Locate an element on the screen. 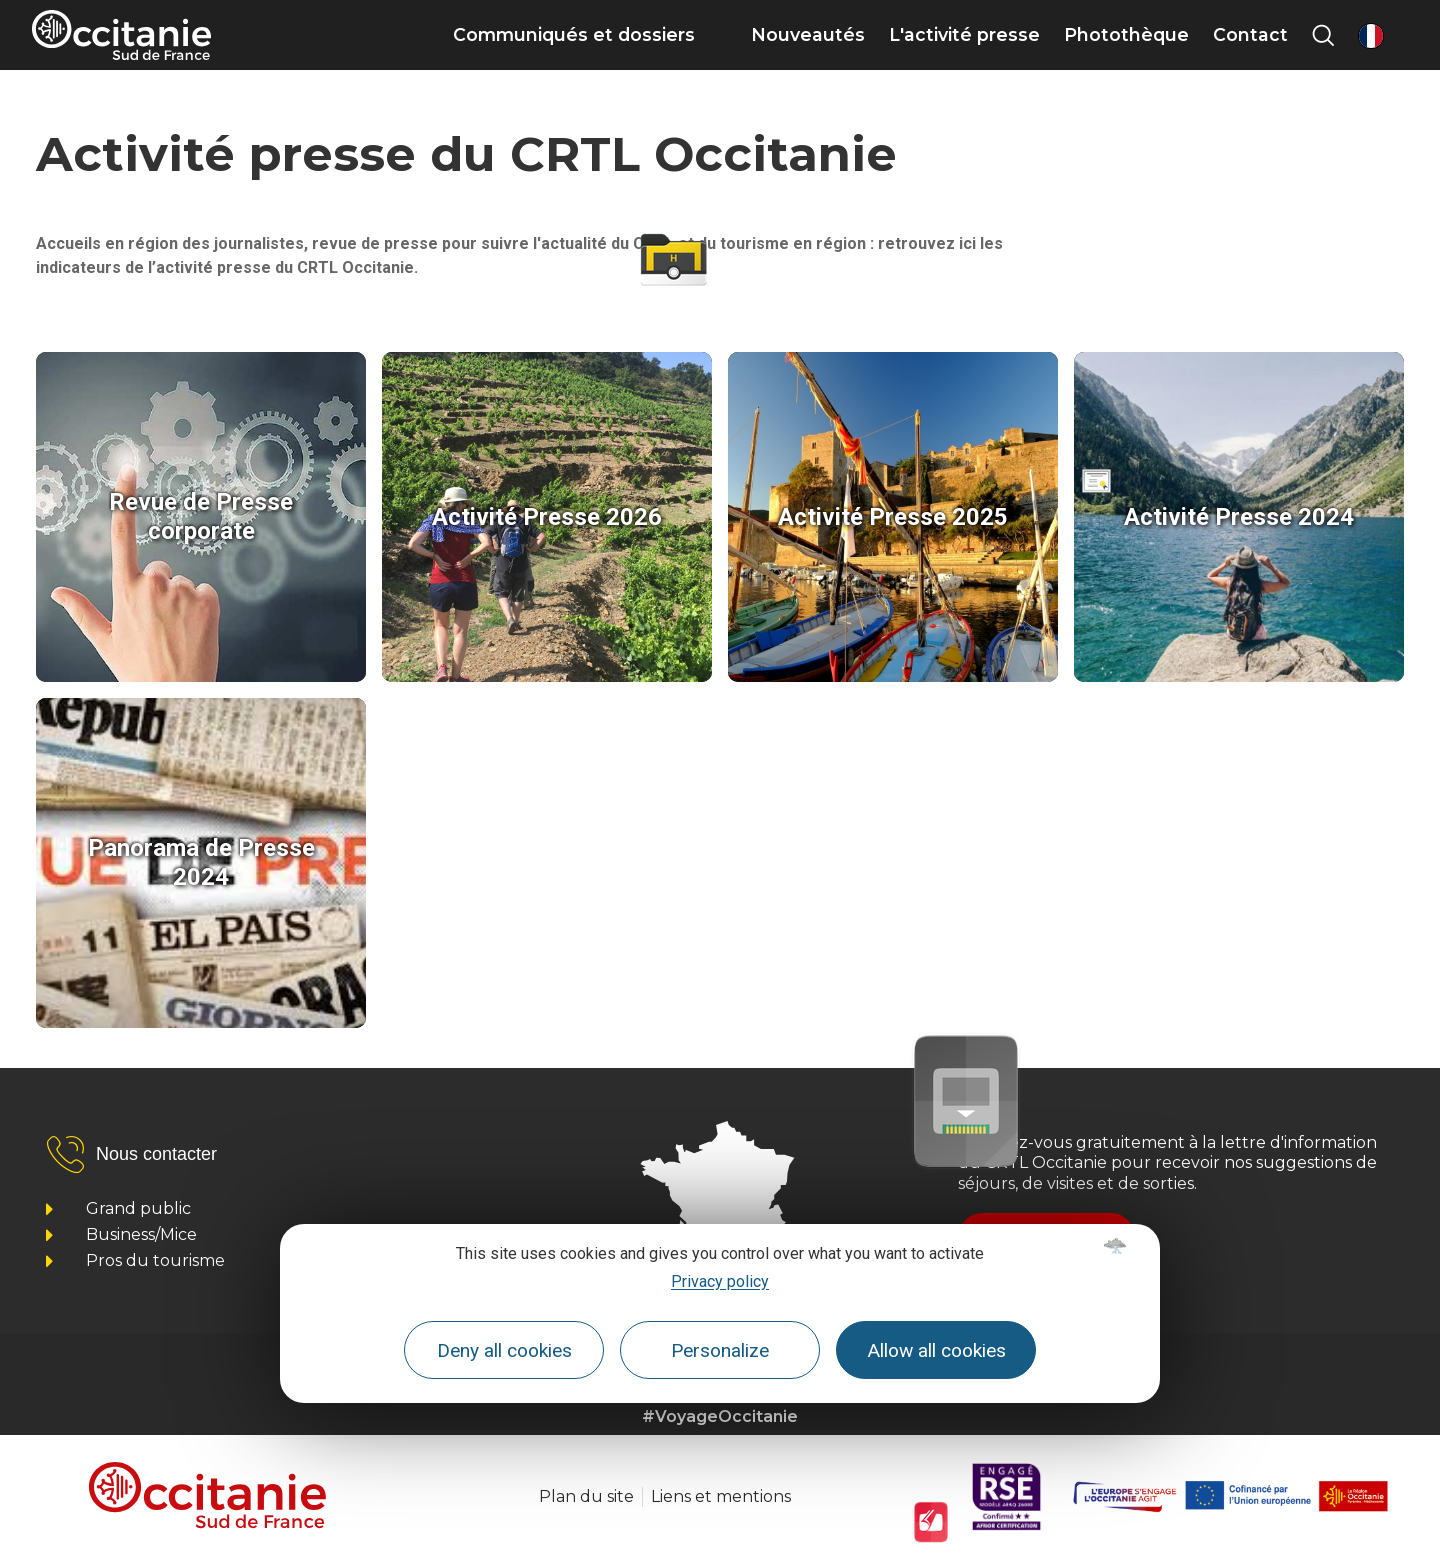 The image size is (1440, 1559). an EPS image file is located at coordinates (931, 1522).